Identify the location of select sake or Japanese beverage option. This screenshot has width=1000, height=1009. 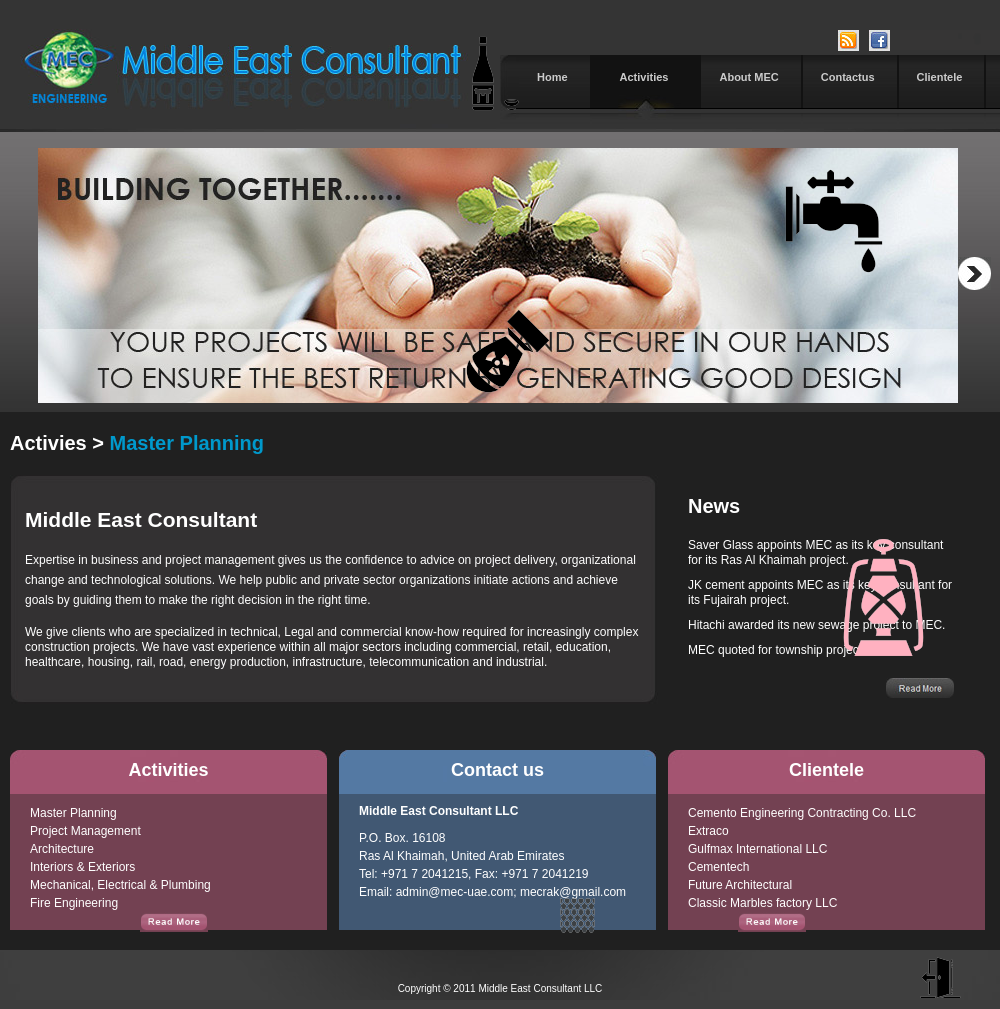
(495, 73).